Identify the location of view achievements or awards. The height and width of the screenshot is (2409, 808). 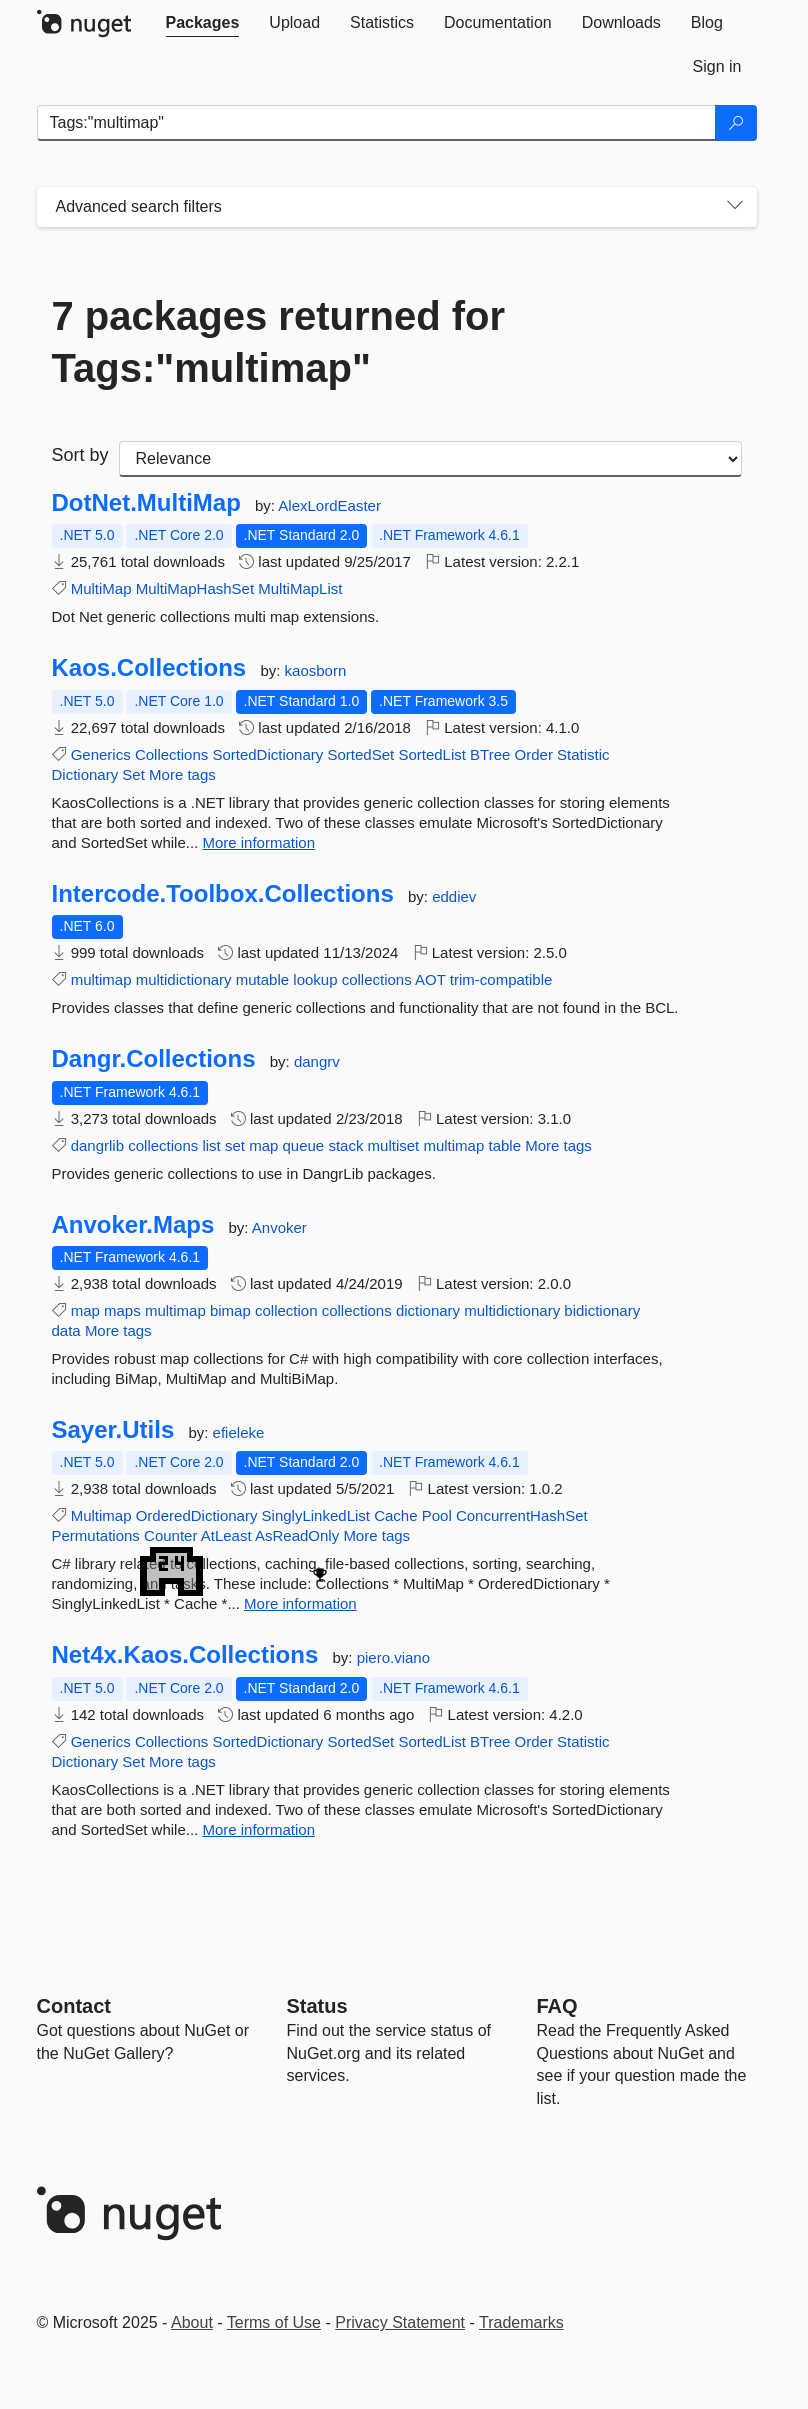
(320, 1575).